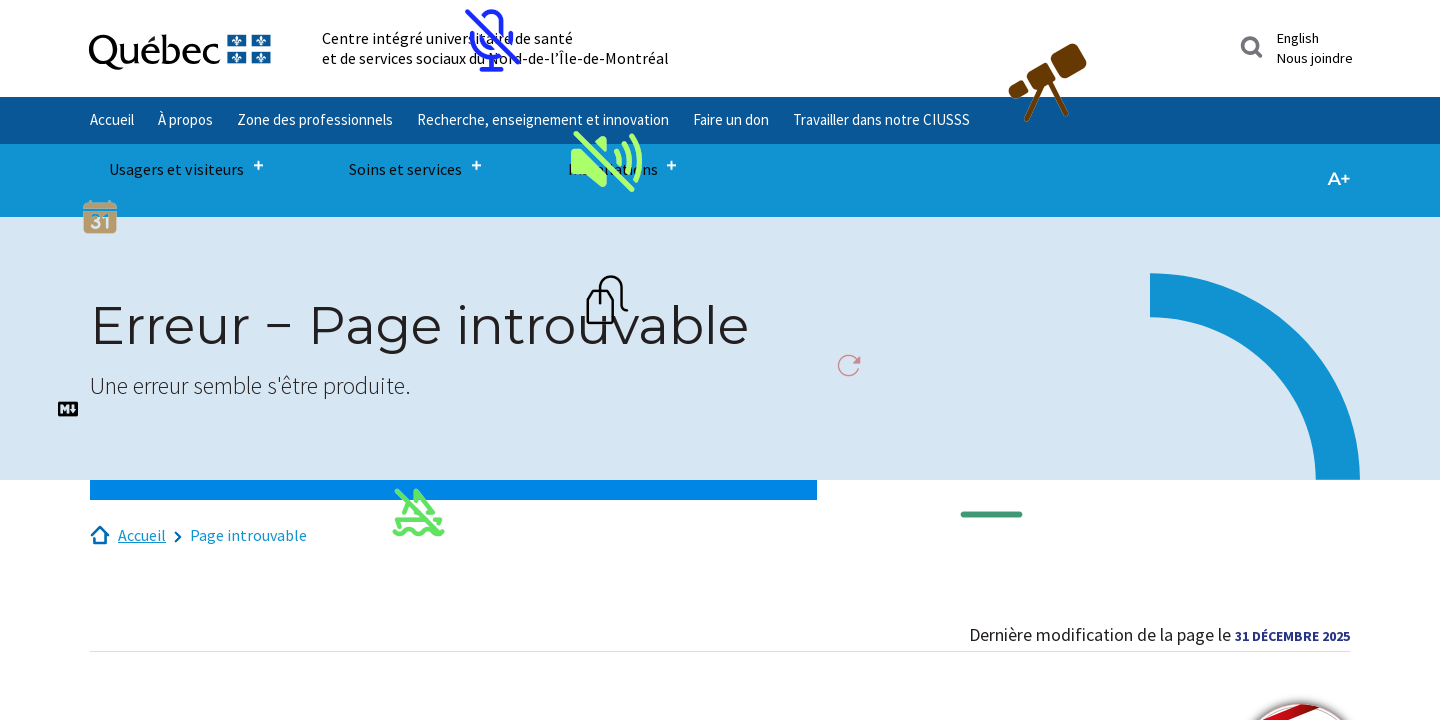  What do you see at coordinates (991, 514) in the screenshot?
I see `remove an item from a list` at bounding box center [991, 514].